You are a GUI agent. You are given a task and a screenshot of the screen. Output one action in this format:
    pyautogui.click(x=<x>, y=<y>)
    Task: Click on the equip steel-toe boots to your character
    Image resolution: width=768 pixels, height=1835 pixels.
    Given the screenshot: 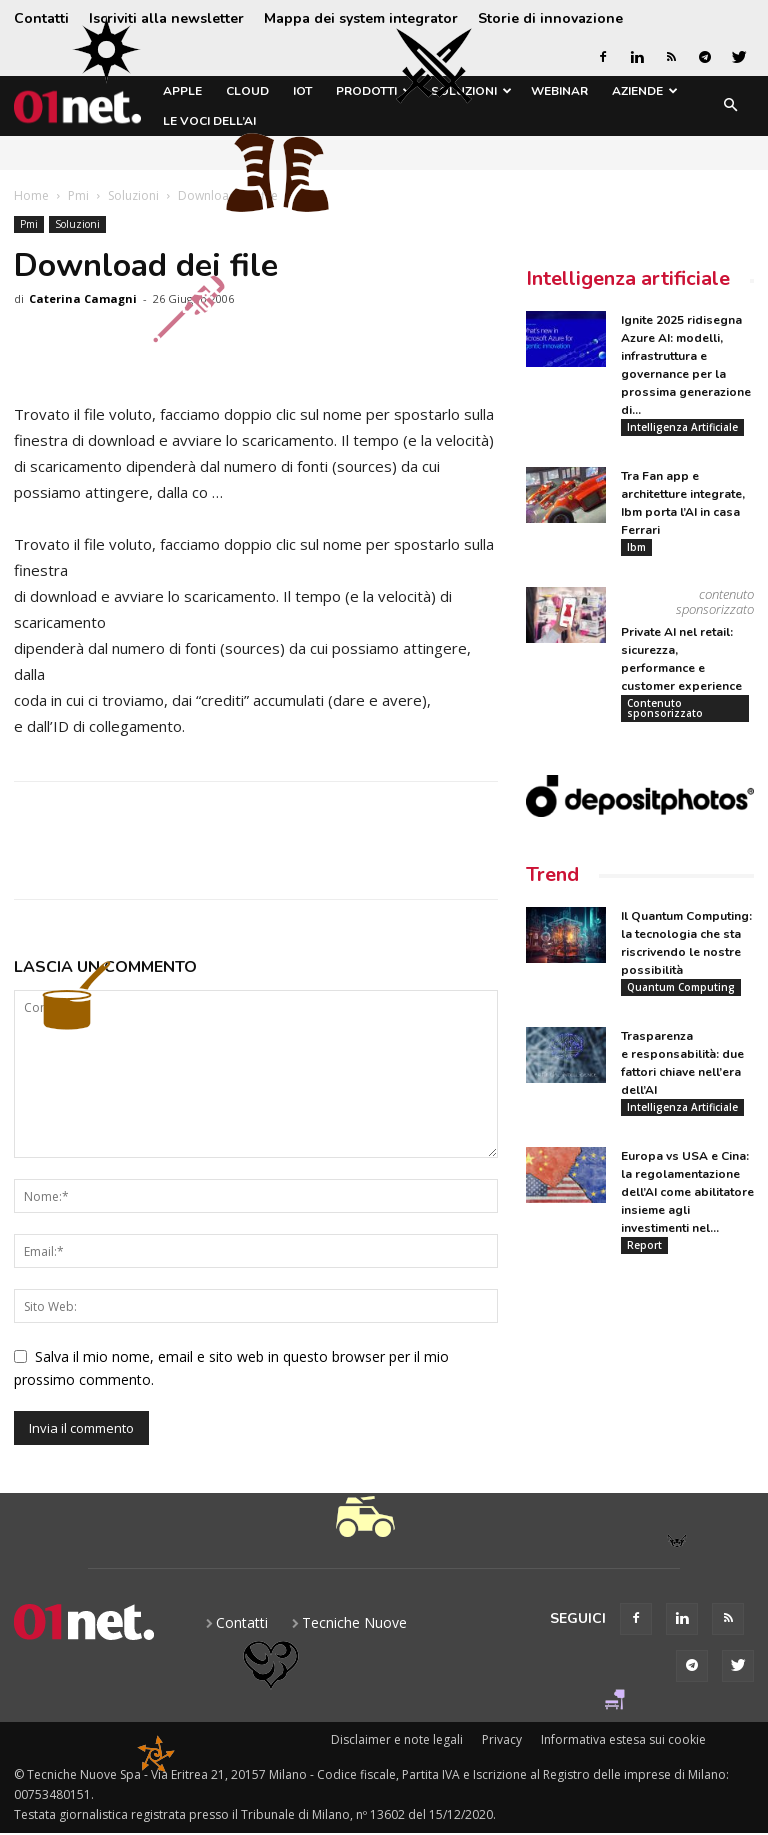 What is the action you would take?
    pyautogui.click(x=277, y=171)
    